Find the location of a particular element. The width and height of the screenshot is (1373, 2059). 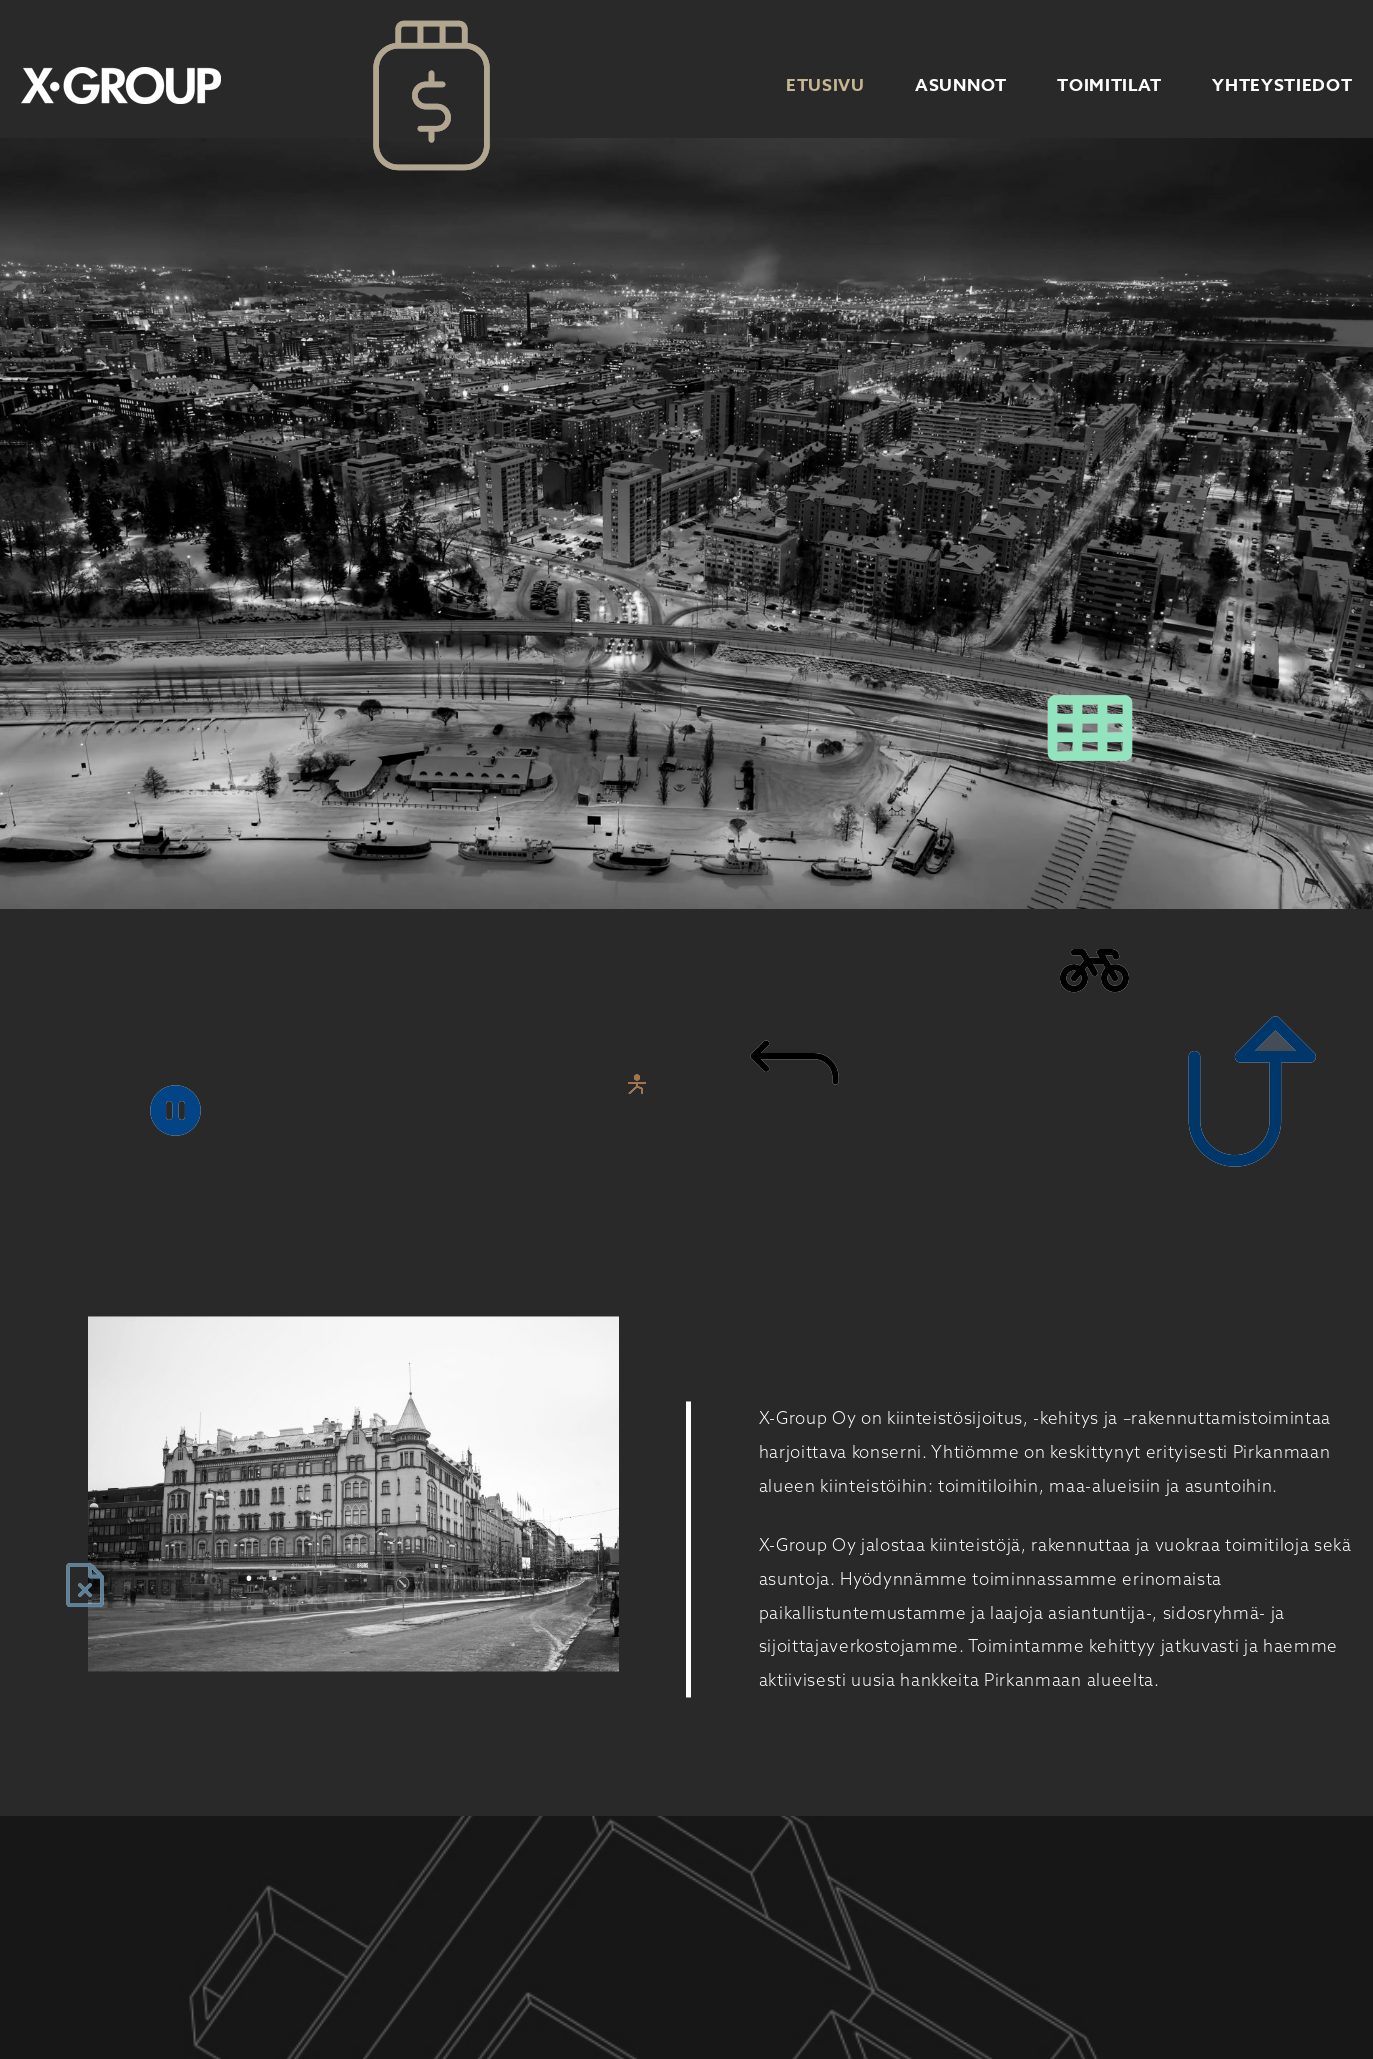

redo or repeat the last action is located at coordinates (1246, 1091).